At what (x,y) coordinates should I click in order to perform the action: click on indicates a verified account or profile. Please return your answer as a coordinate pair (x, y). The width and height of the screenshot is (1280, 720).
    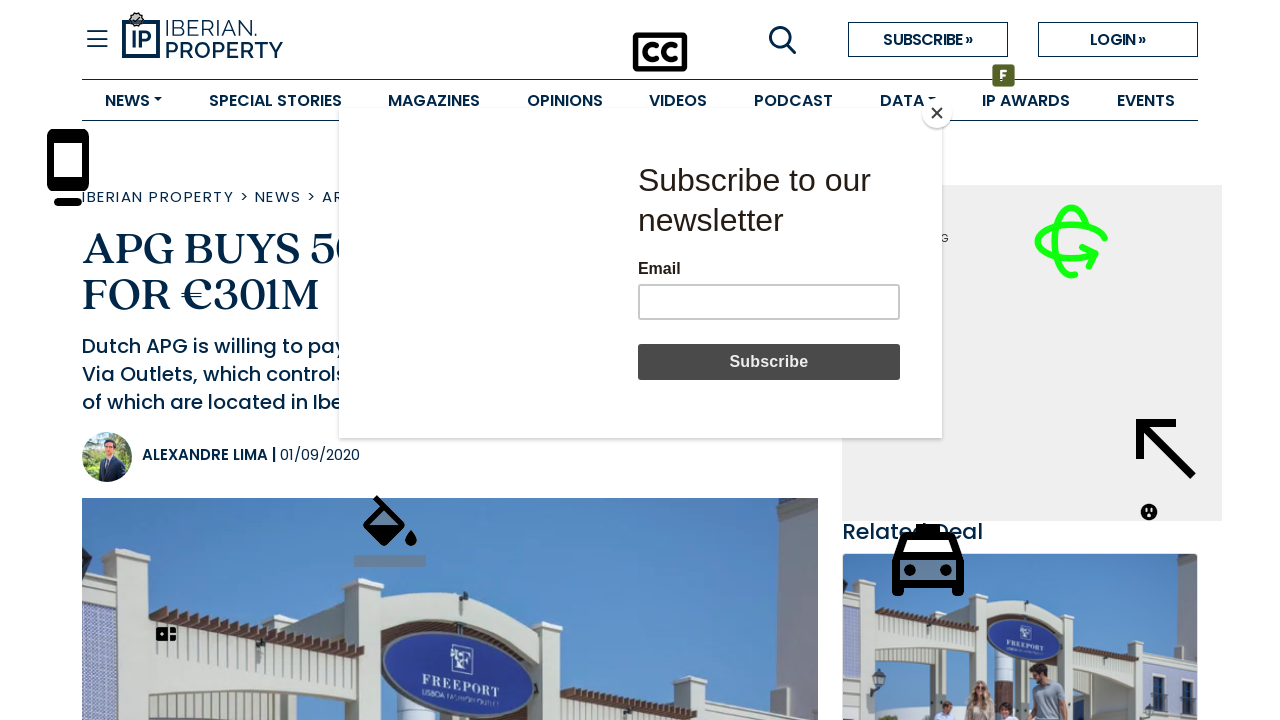
    Looking at the image, I should click on (136, 19).